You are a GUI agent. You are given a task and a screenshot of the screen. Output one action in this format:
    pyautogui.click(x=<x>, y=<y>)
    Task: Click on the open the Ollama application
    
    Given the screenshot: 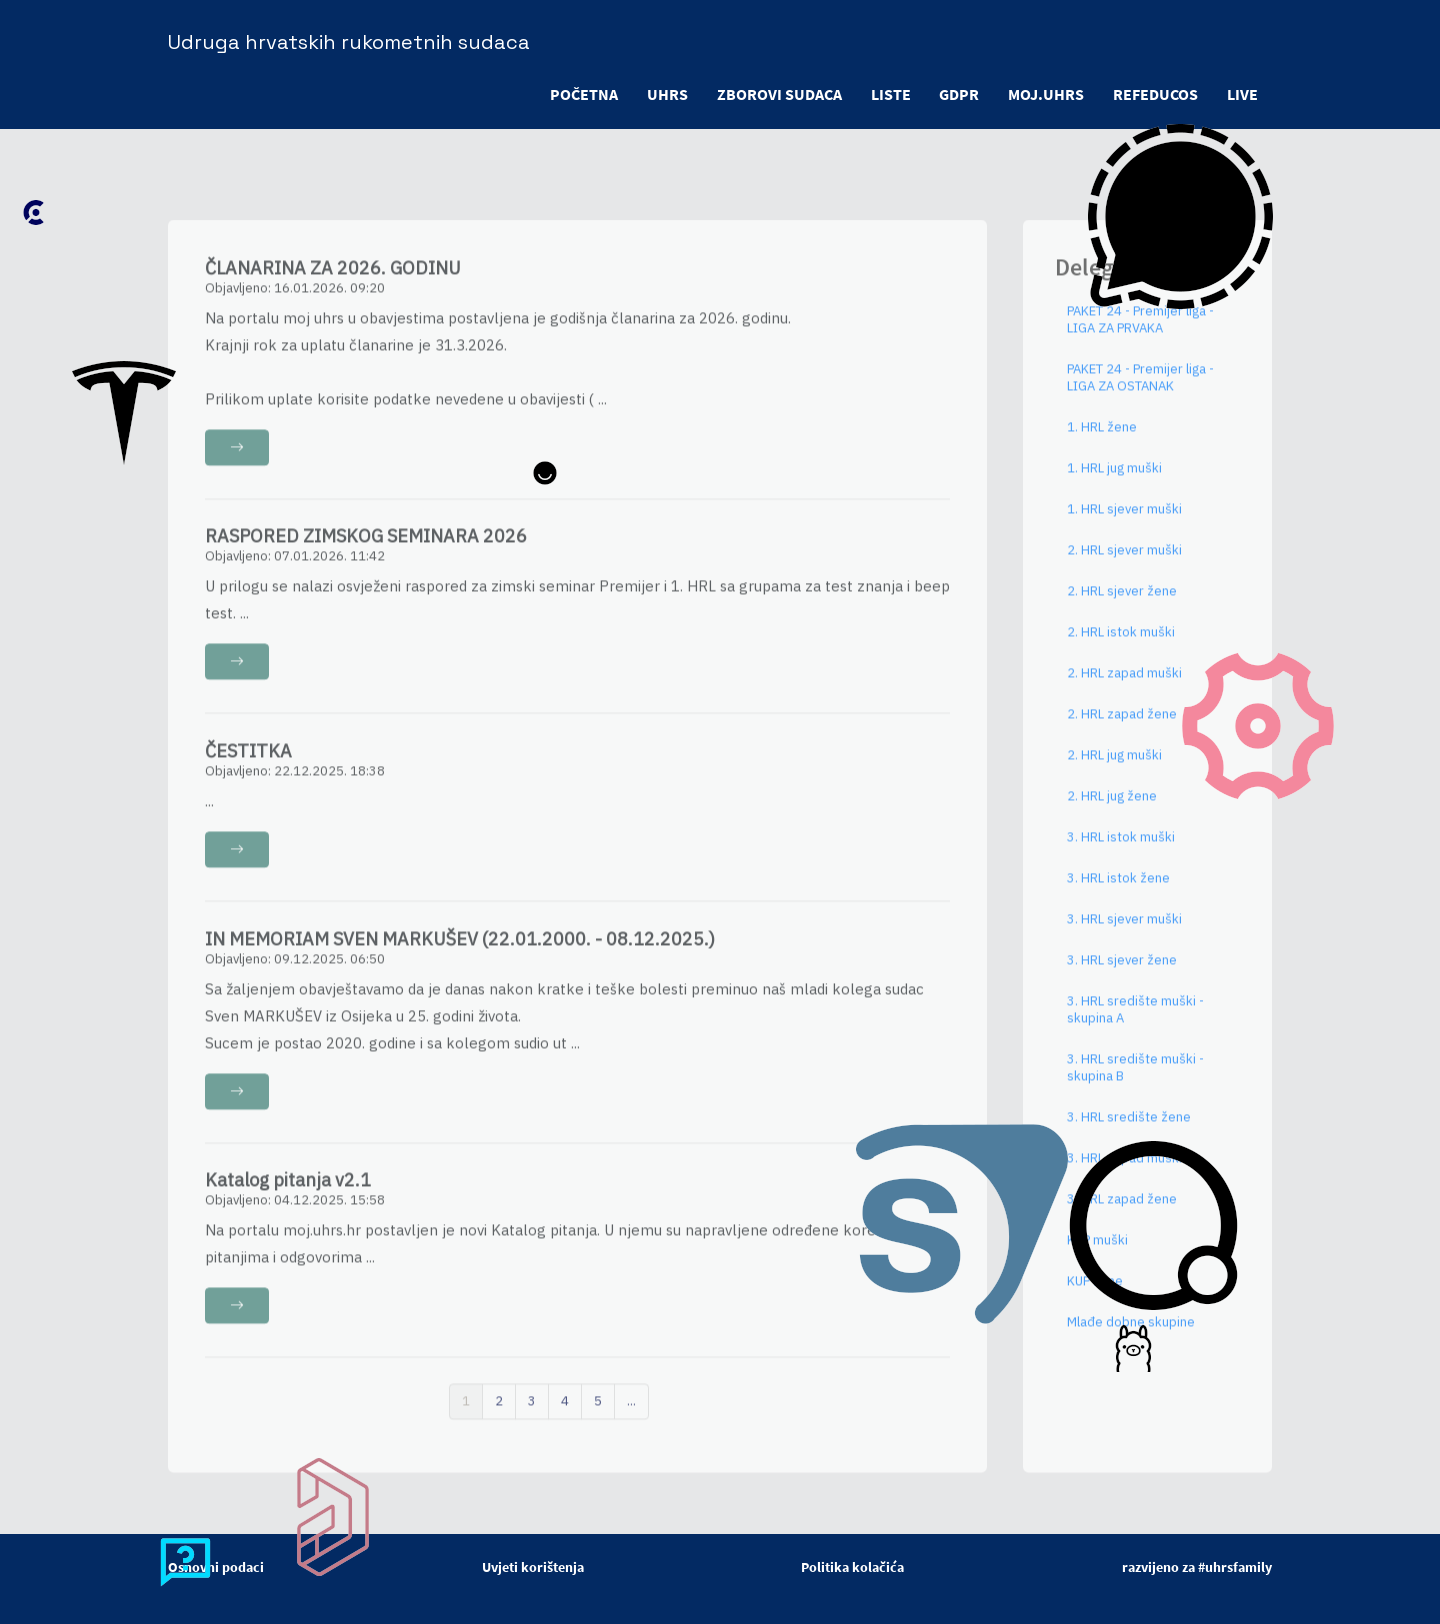 What is the action you would take?
    pyautogui.click(x=1133, y=1348)
    